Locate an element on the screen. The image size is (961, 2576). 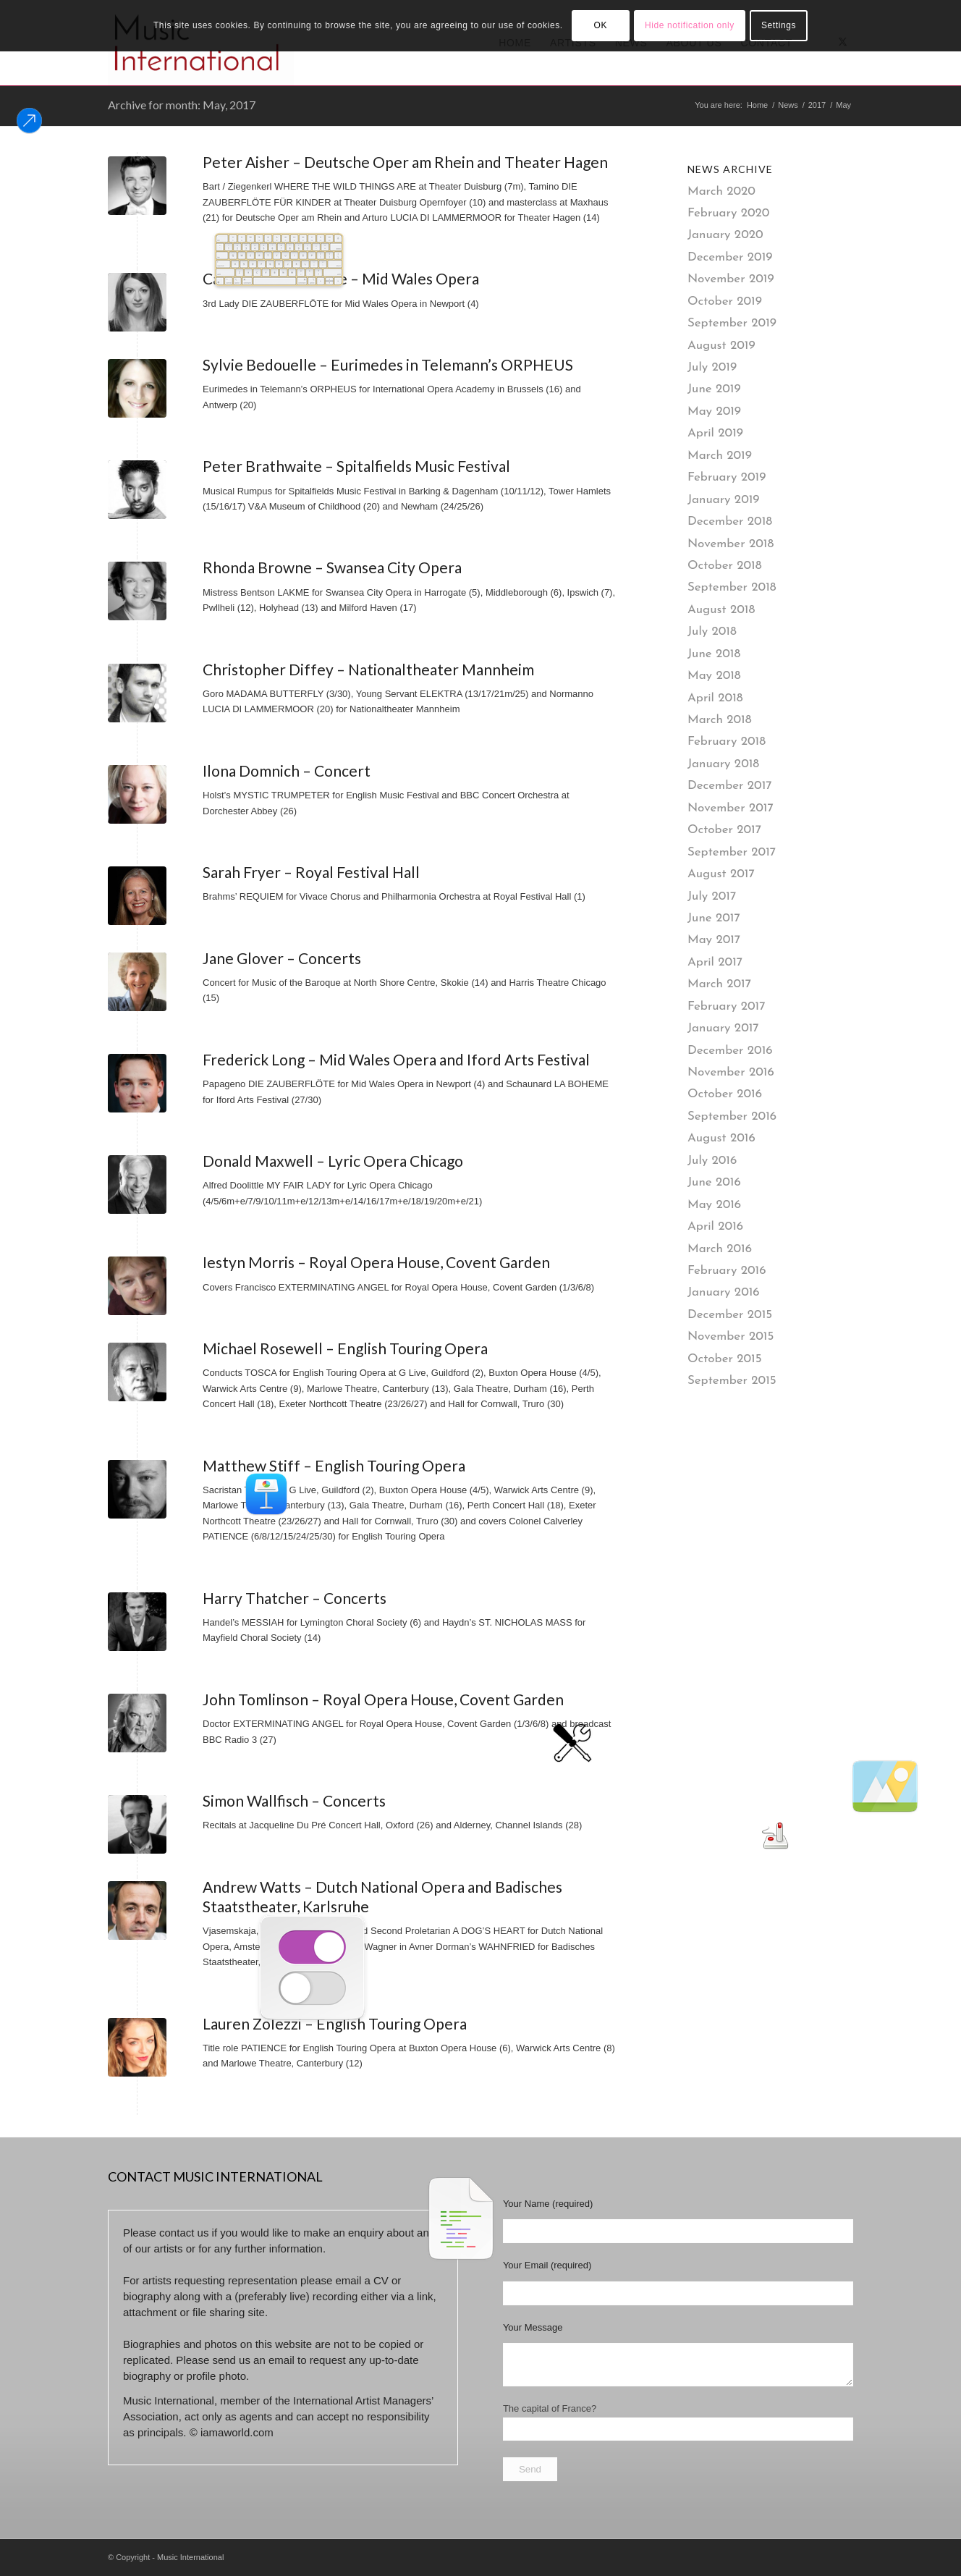
open games and entertainment applications is located at coordinates (776, 1836).